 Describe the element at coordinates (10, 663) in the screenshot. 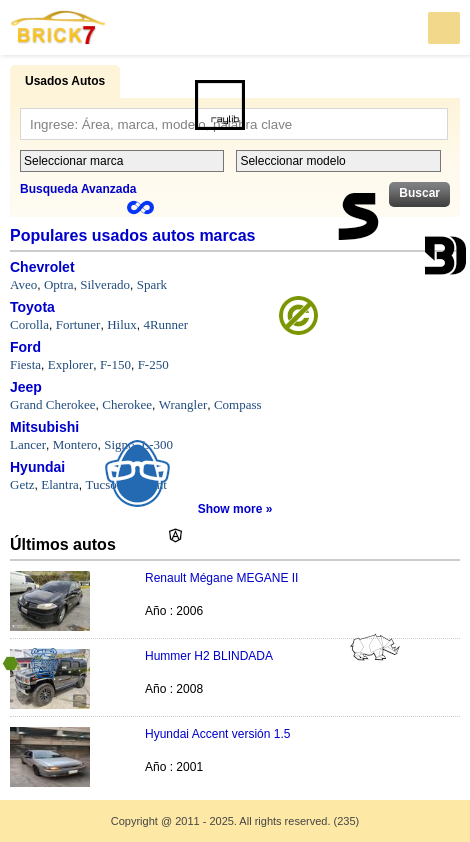

I see `generic shape or placeholder icon` at that location.